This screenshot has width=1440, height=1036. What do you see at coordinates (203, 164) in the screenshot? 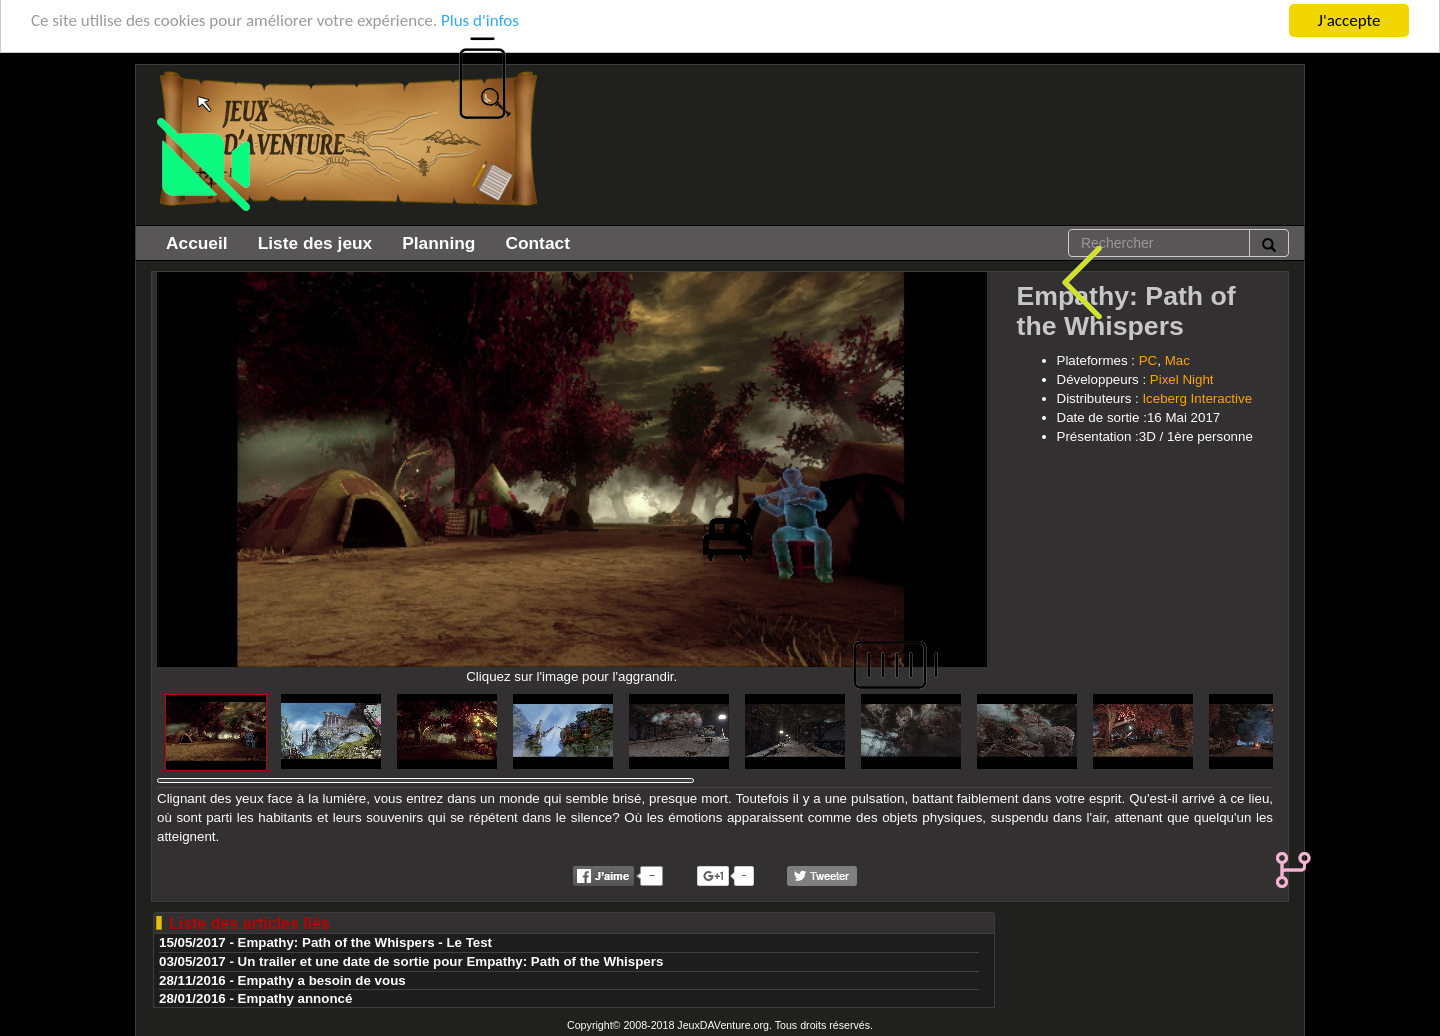
I see `turn off camera or disable video` at bounding box center [203, 164].